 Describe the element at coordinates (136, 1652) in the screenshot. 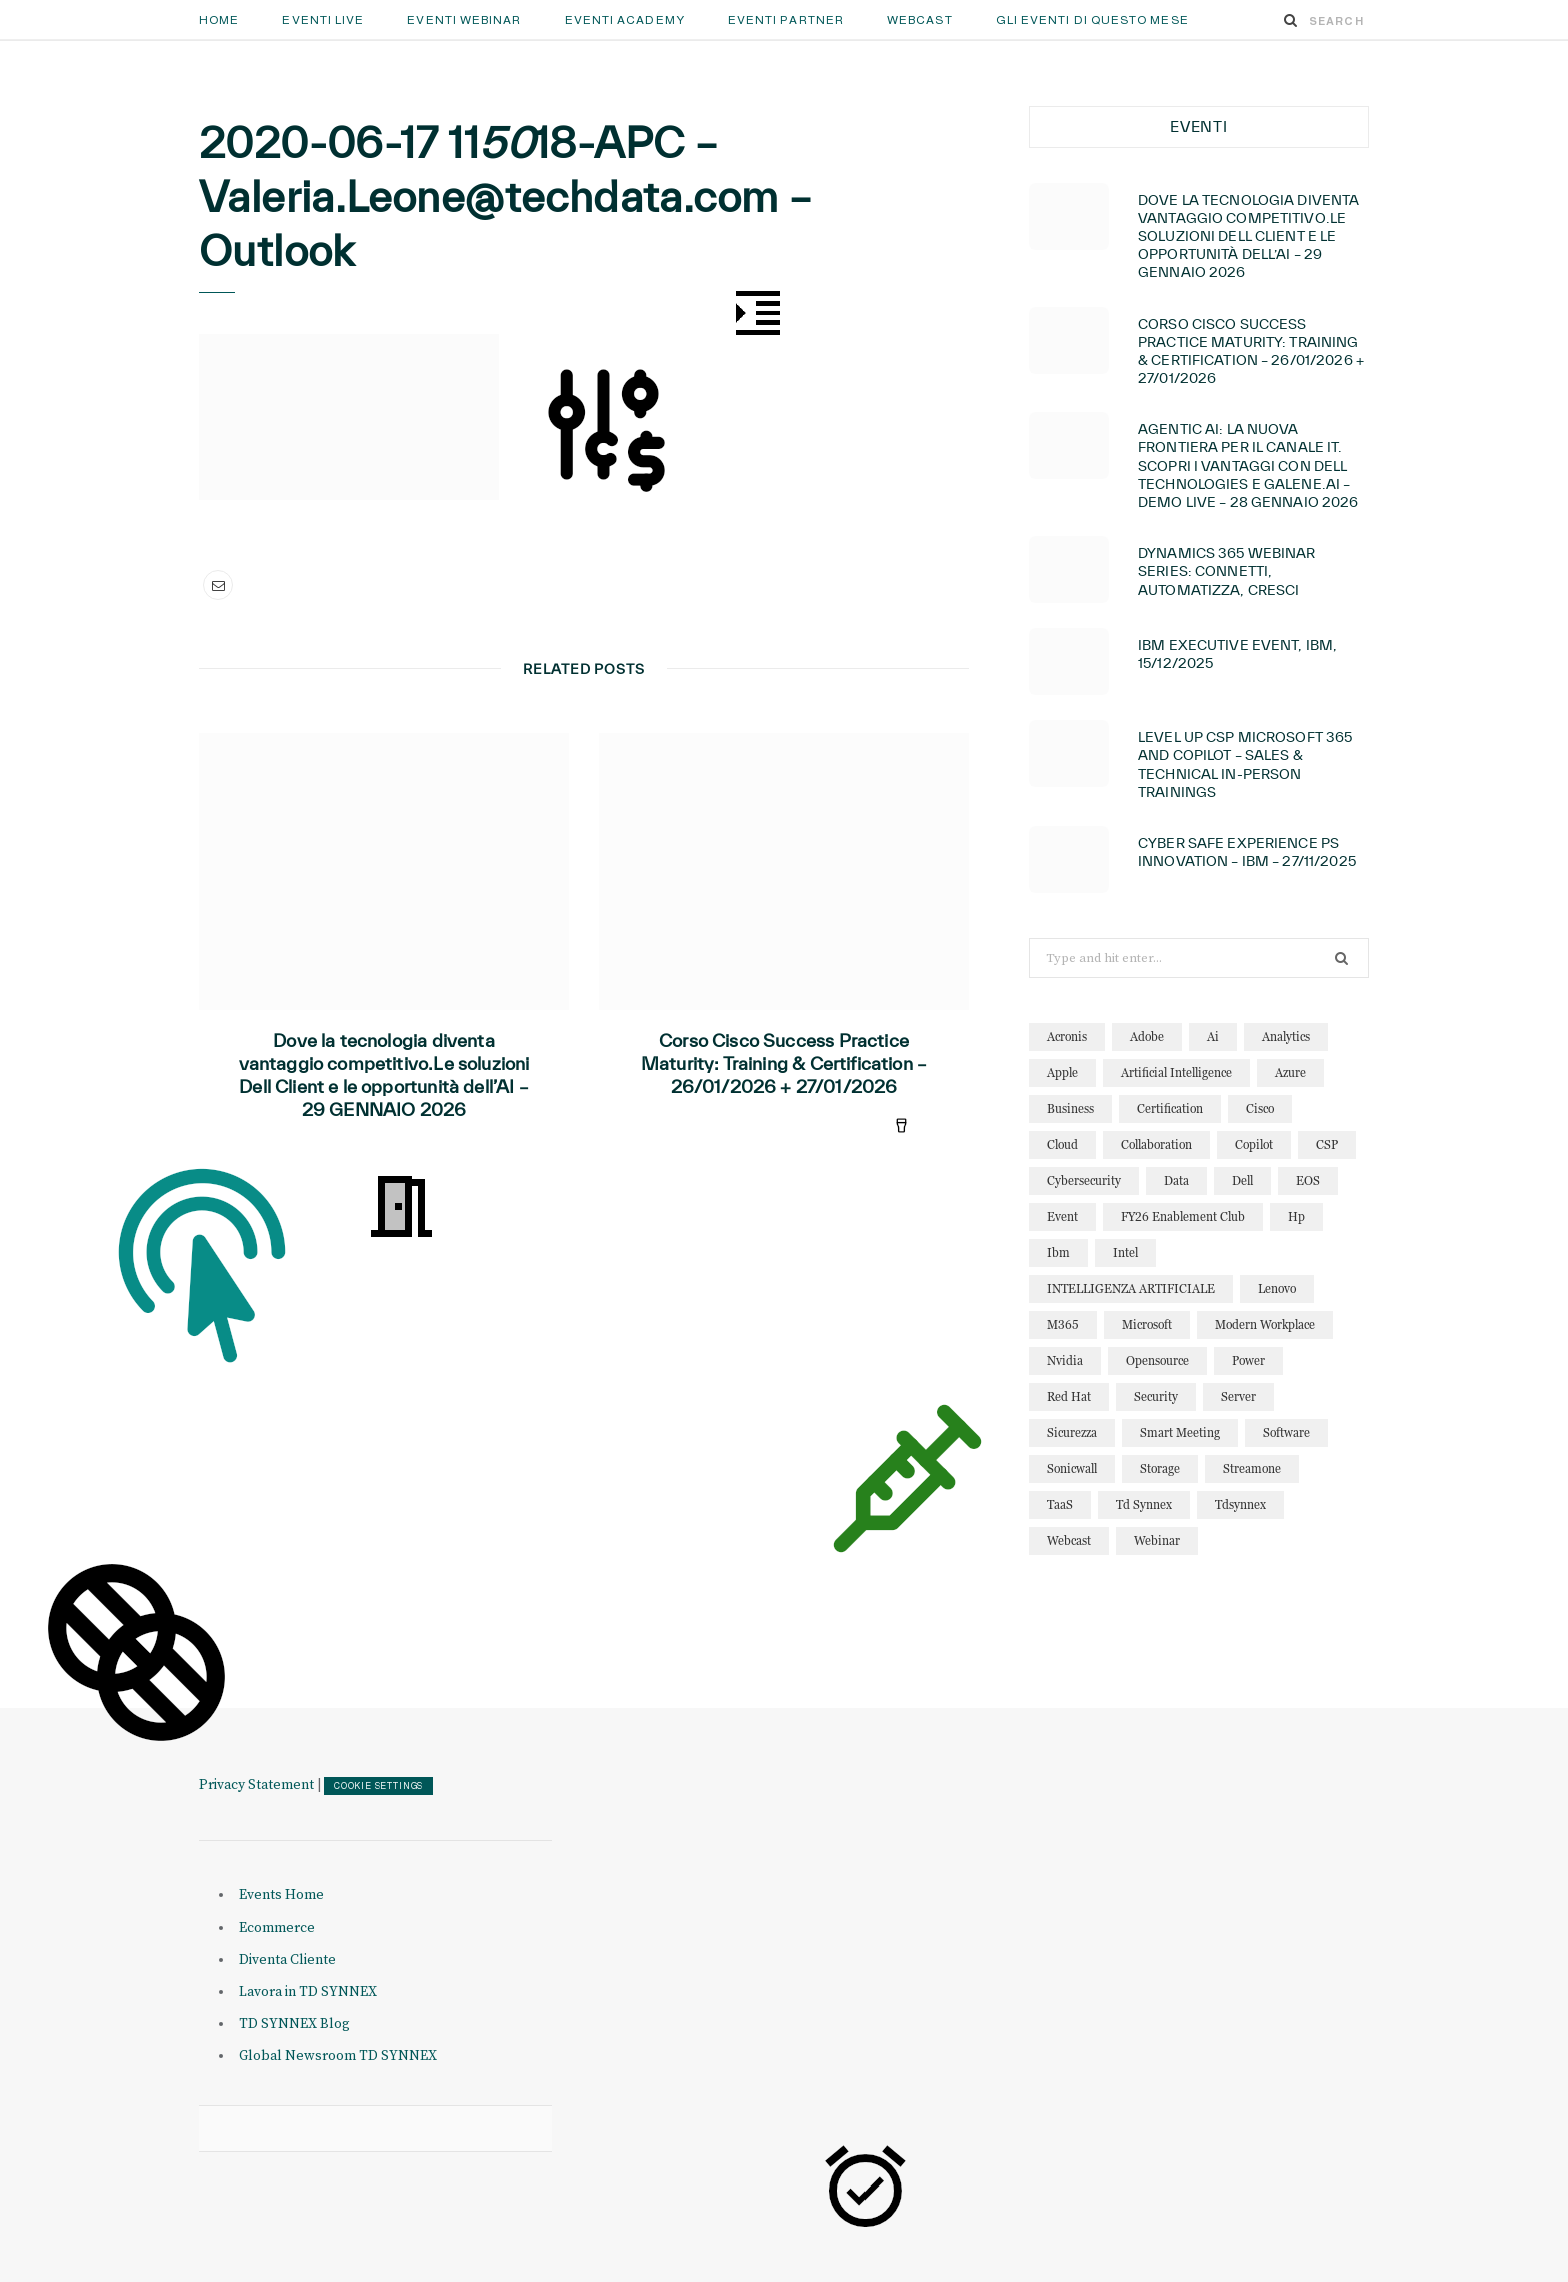

I see `merge or combine selected objects` at that location.